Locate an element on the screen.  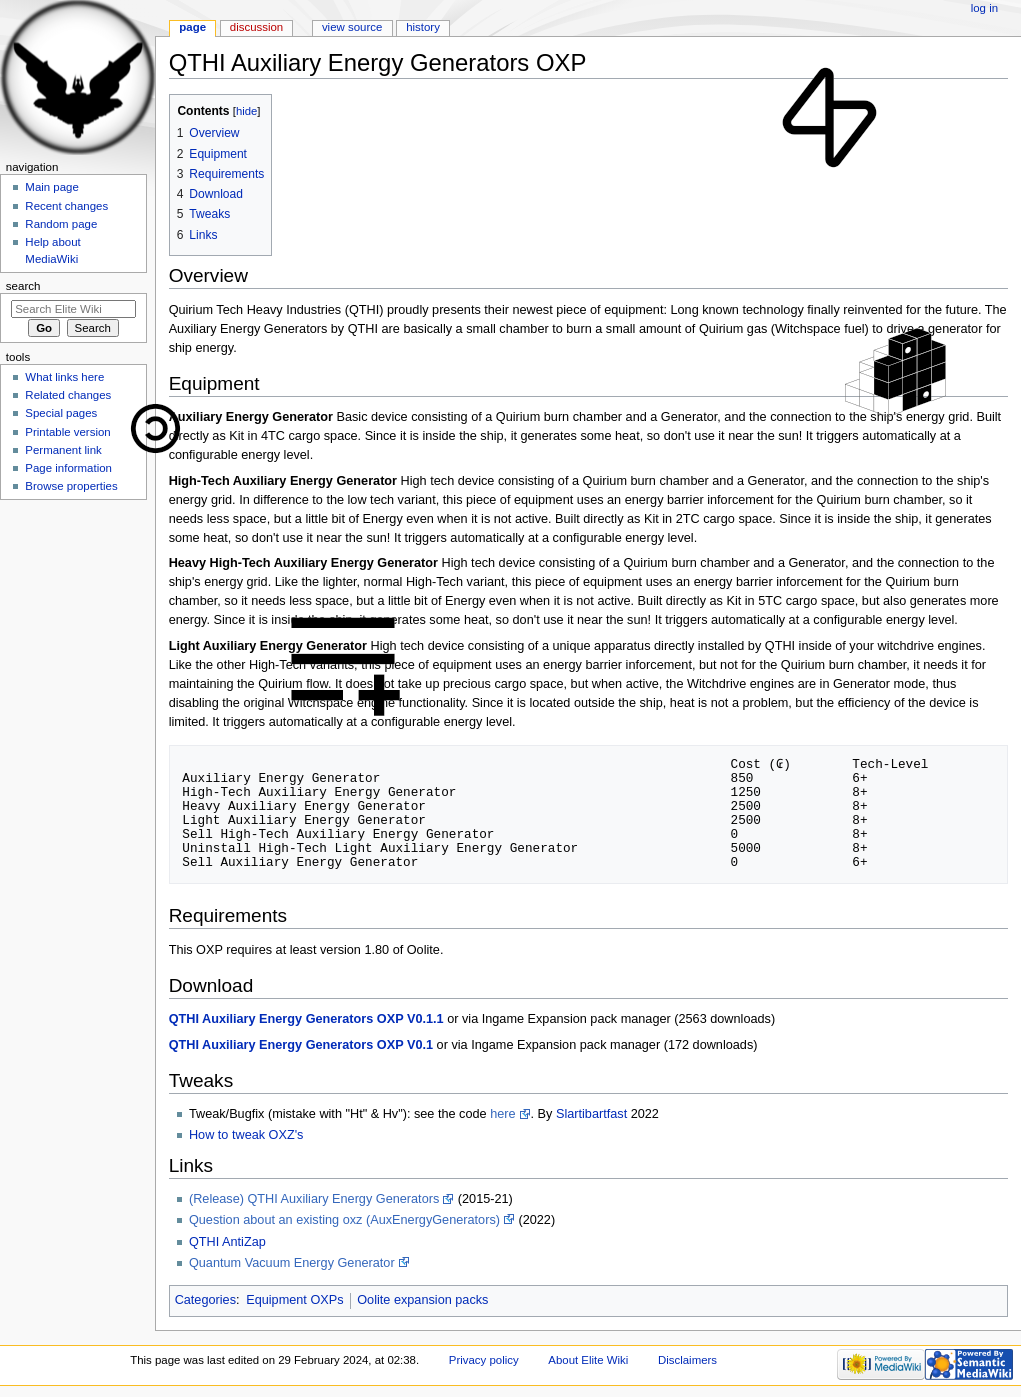
indicates copyleft licensing for content or software is located at coordinates (155, 428).